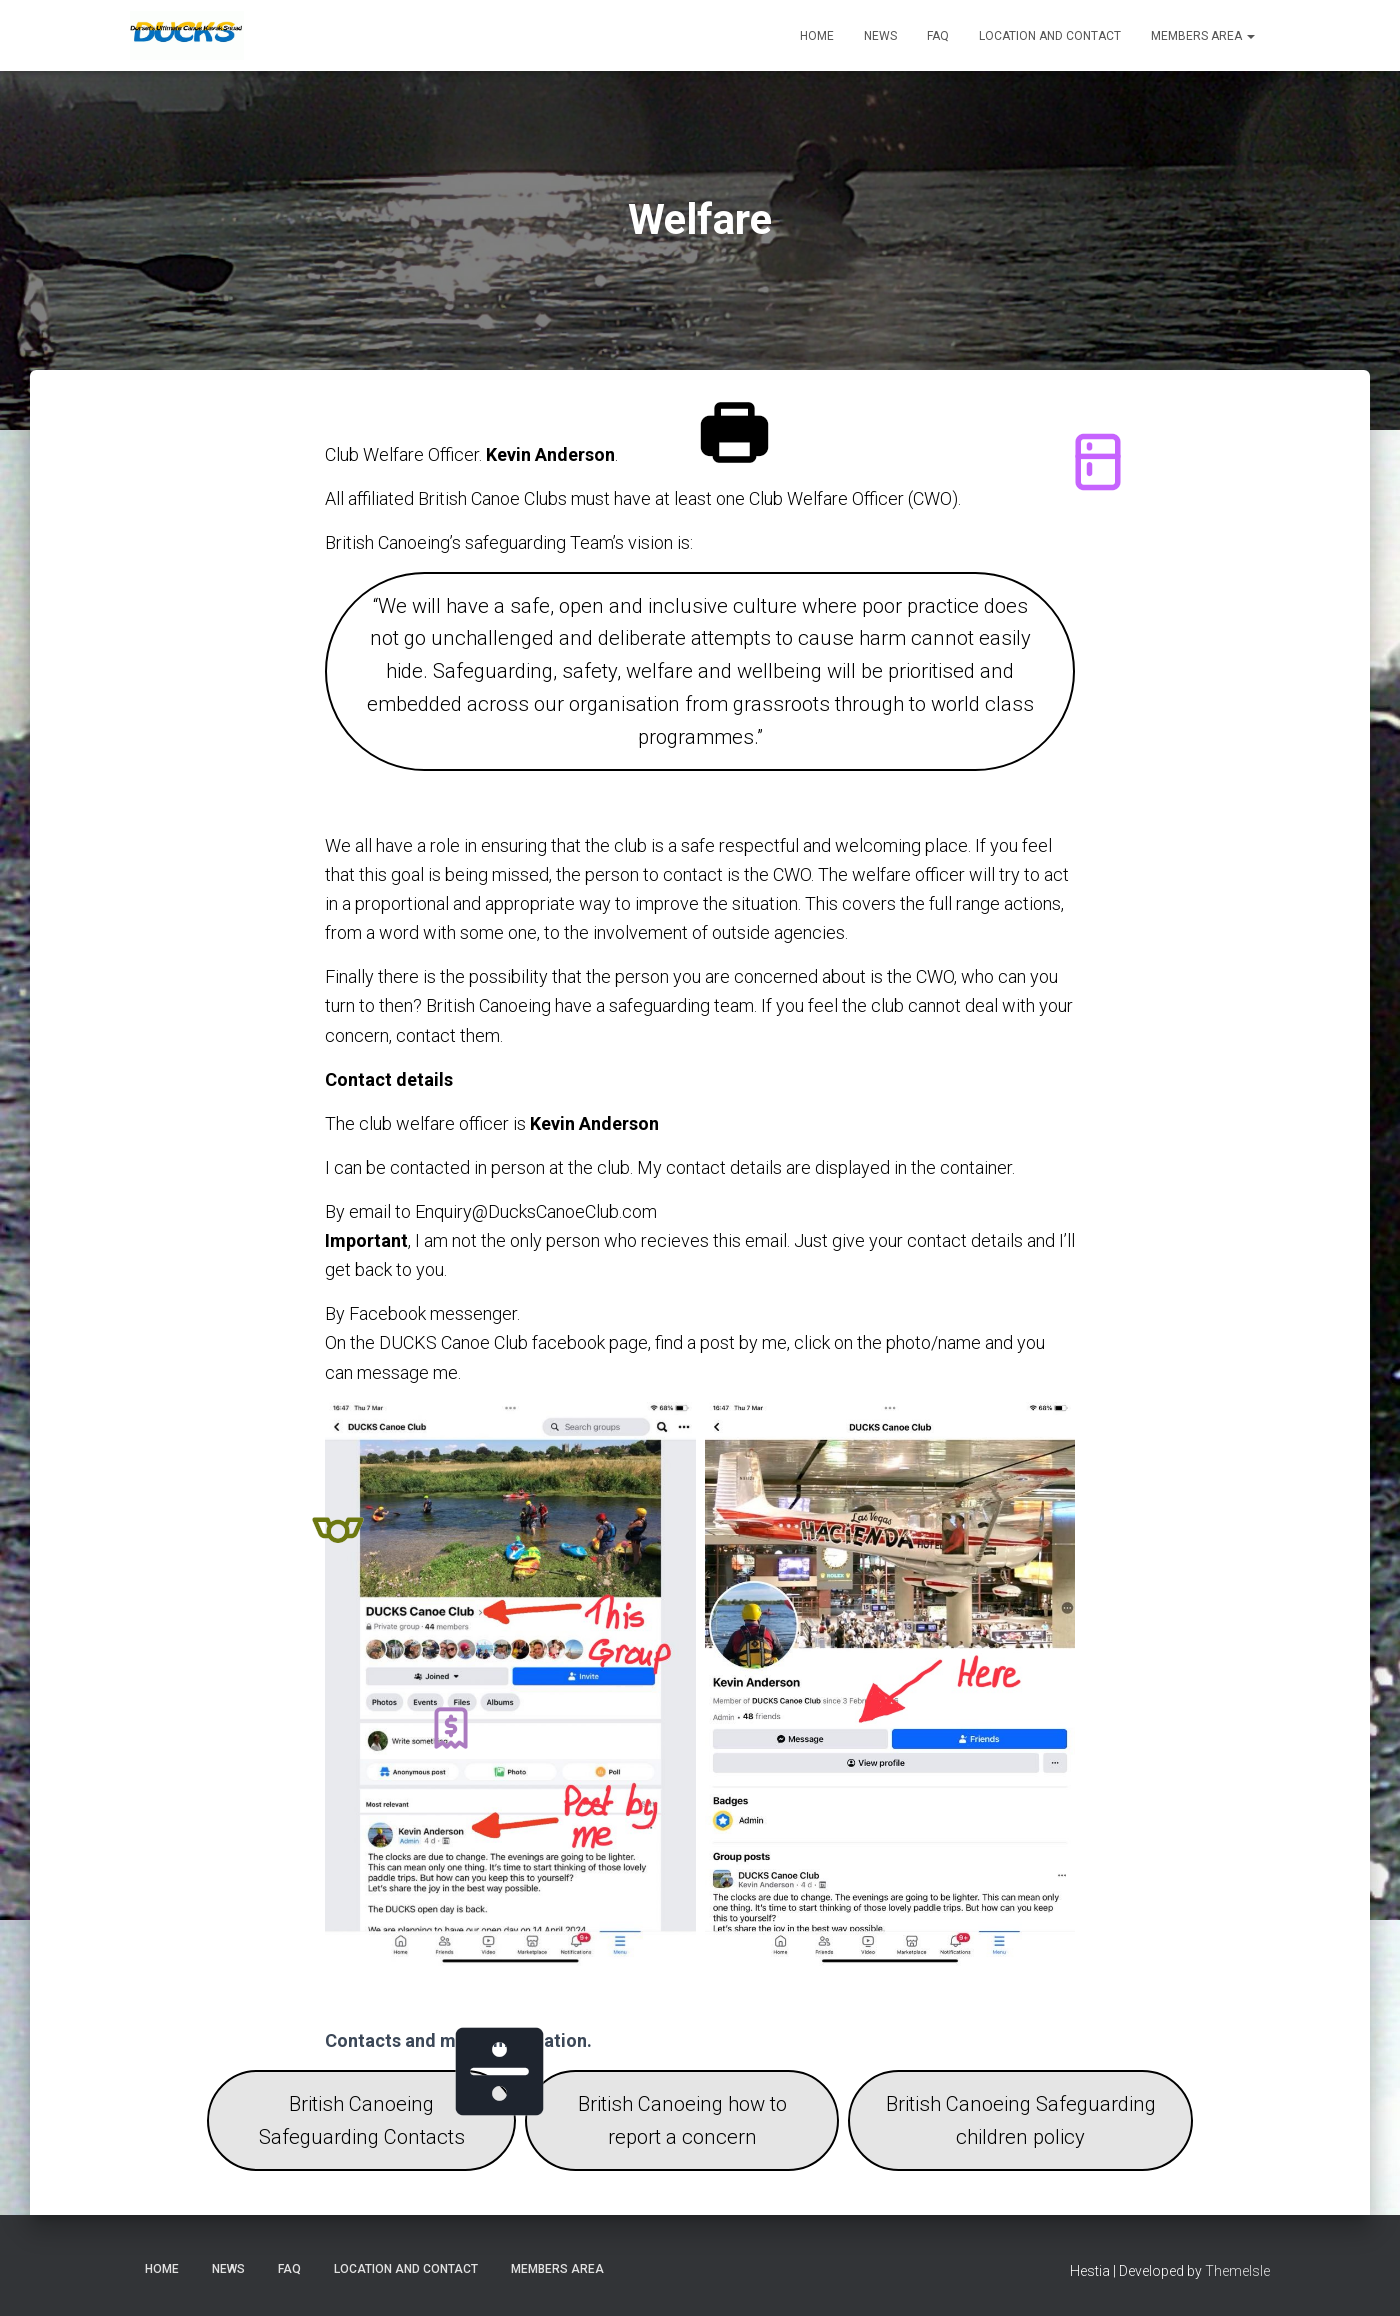  I want to click on perform division calculation, so click(499, 2071).